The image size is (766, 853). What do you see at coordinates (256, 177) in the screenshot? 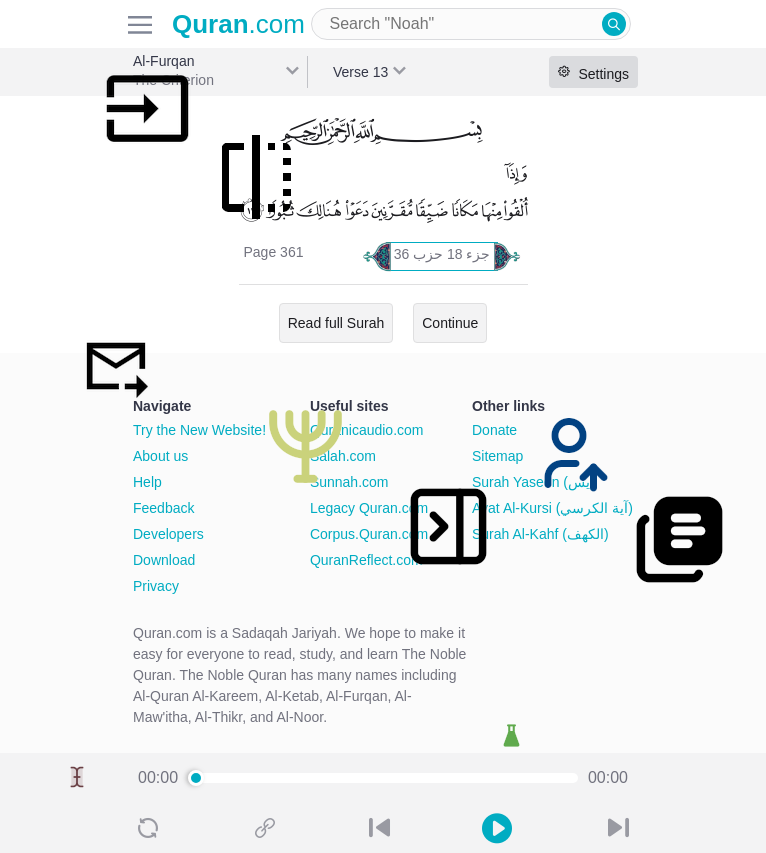
I see `flip image horizontally` at bounding box center [256, 177].